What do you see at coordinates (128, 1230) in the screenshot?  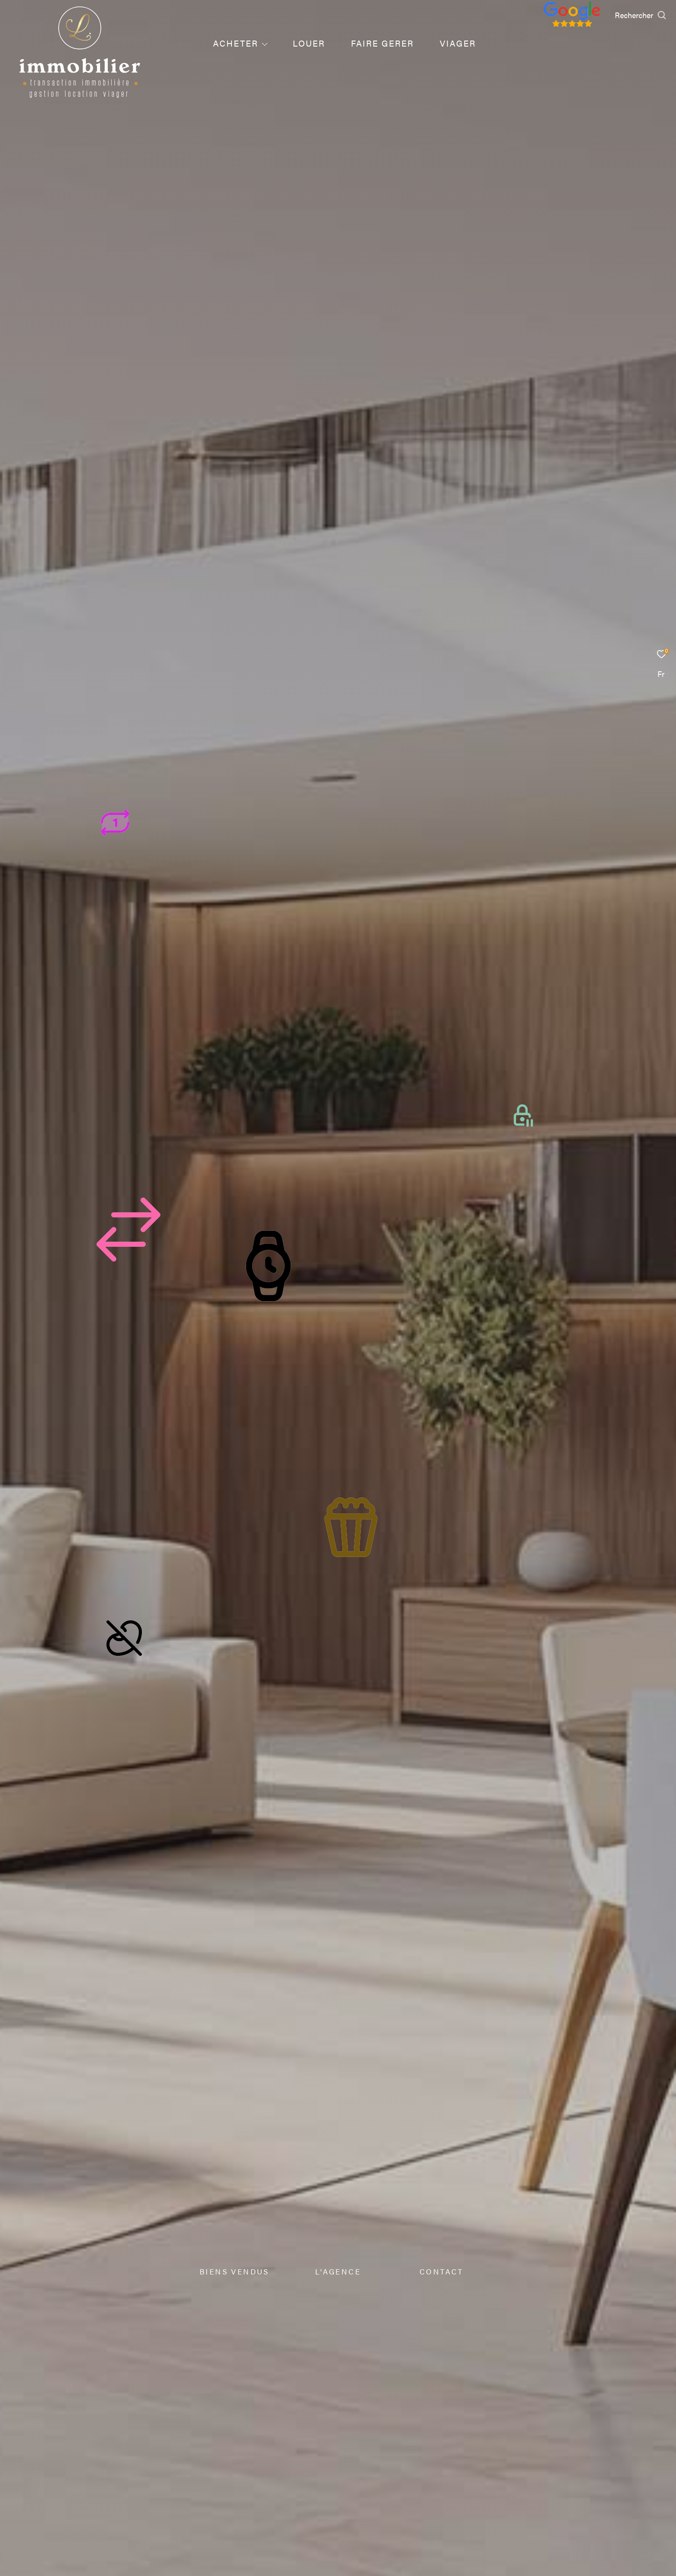 I see `swap or exchange items` at bounding box center [128, 1230].